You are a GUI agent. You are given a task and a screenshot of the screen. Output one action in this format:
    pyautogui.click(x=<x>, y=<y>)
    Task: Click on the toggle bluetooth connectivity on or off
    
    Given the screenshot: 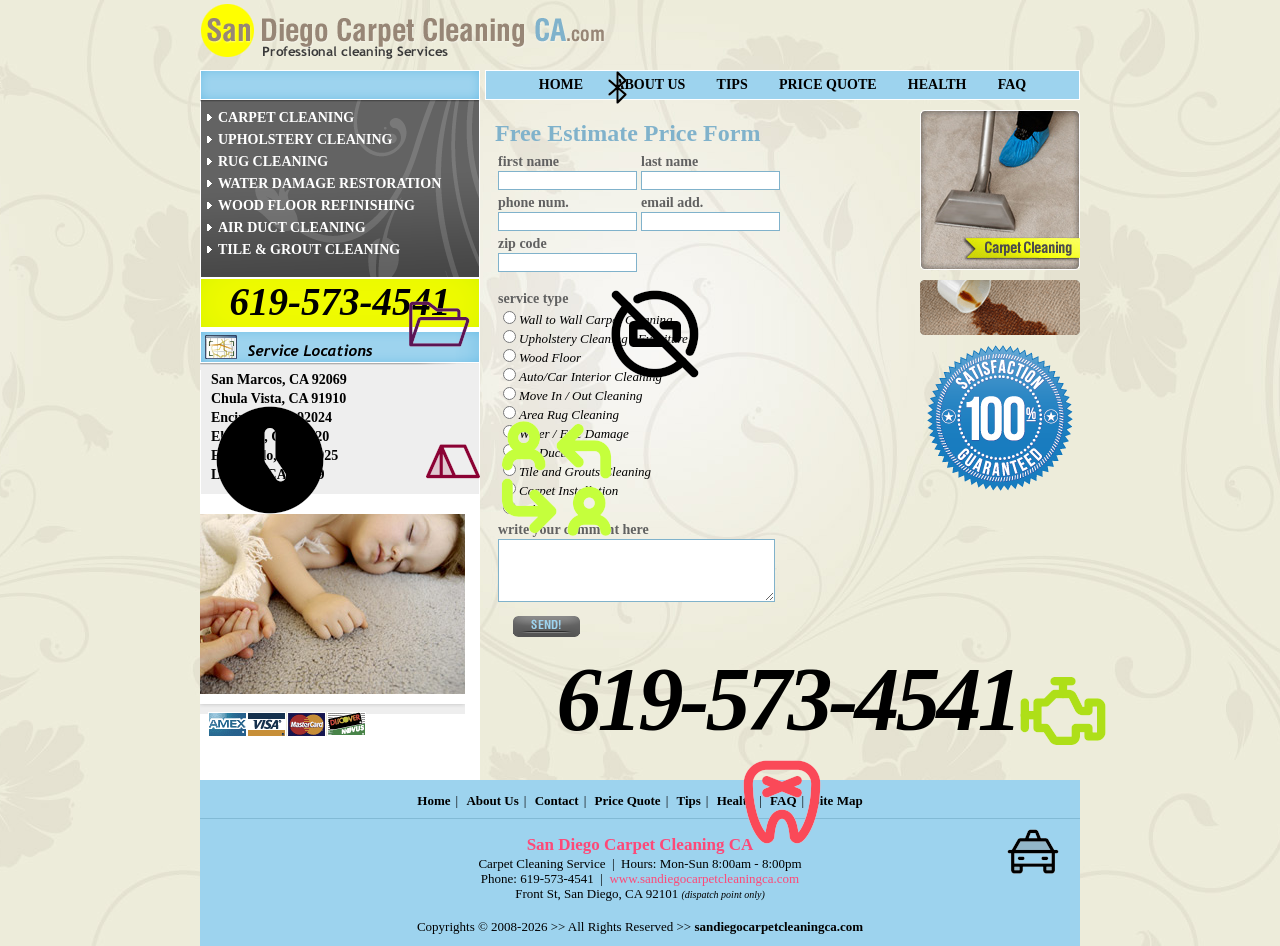 What is the action you would take?
    pyautogui.click(x=617, y=87)
    